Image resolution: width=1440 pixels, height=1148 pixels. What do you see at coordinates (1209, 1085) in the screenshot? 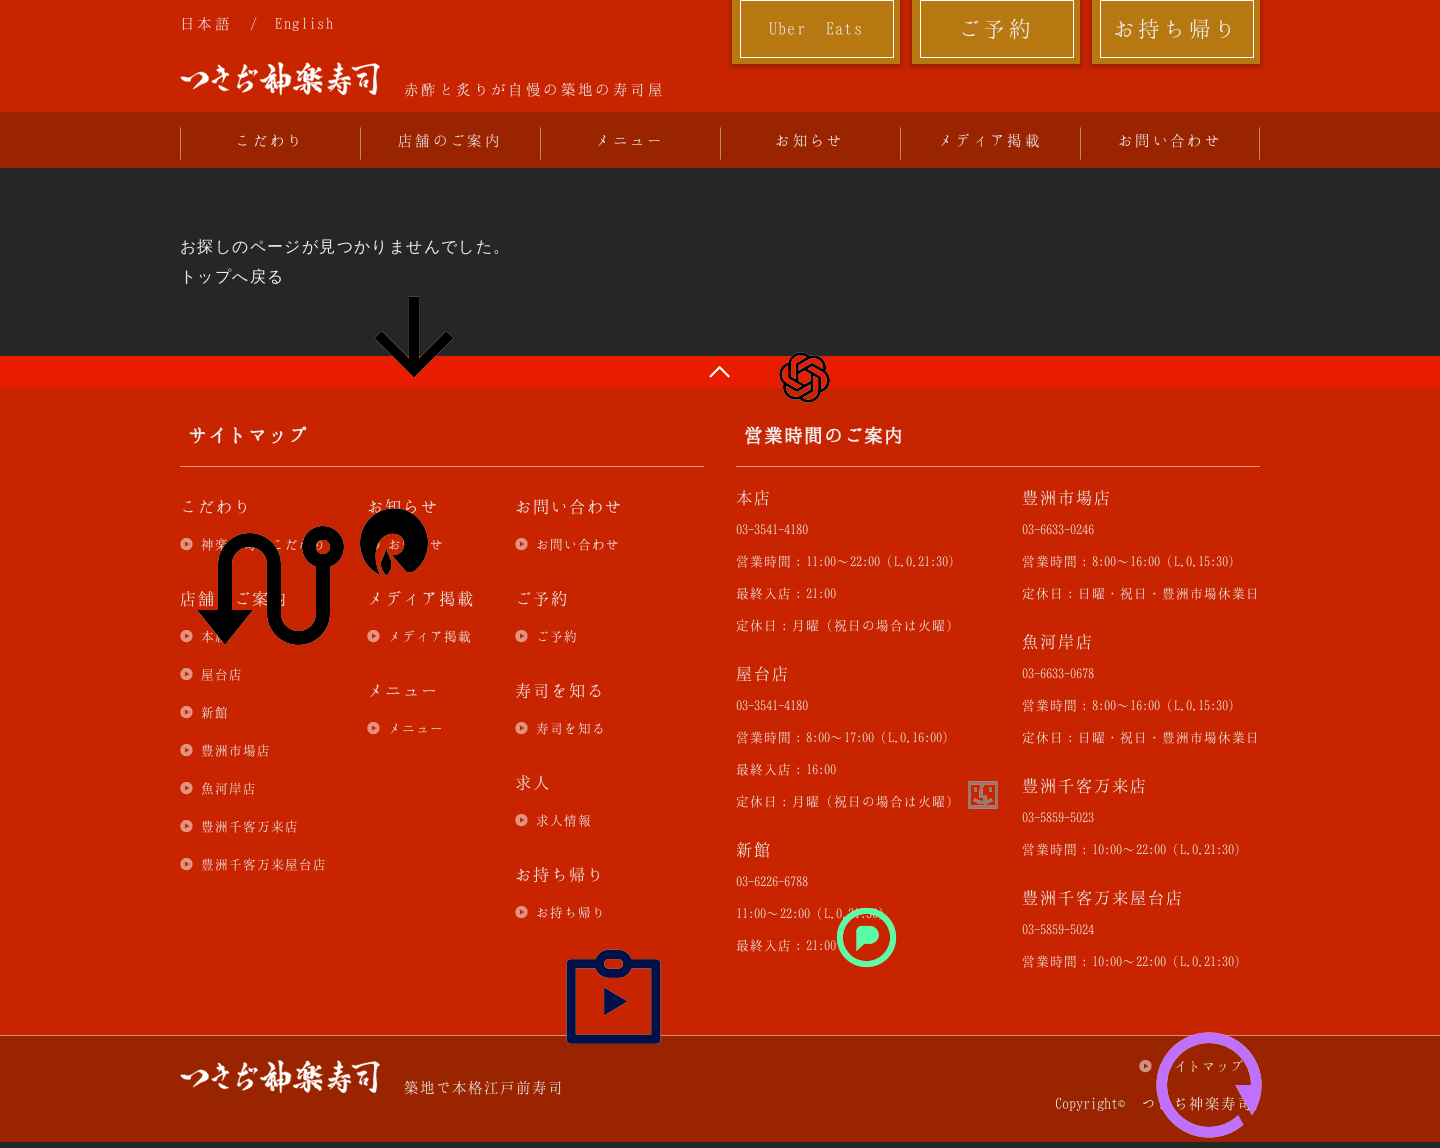
I see `restart the device` at bounding box center [1209, 1085].